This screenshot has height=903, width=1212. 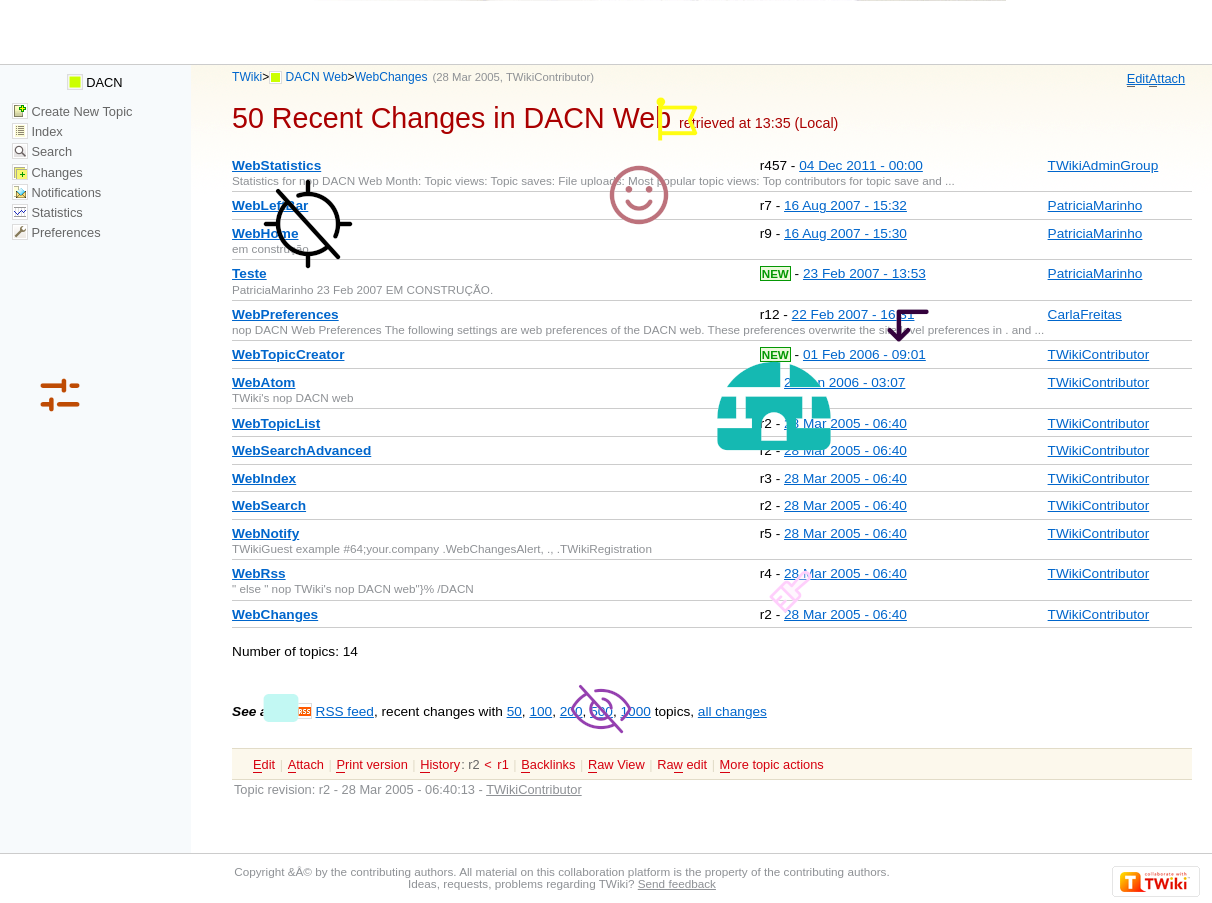 What do you see at coordinates (791, 591) in the screenshot?
I see `access painting or drawing tools` at bounding box center [791, 591].